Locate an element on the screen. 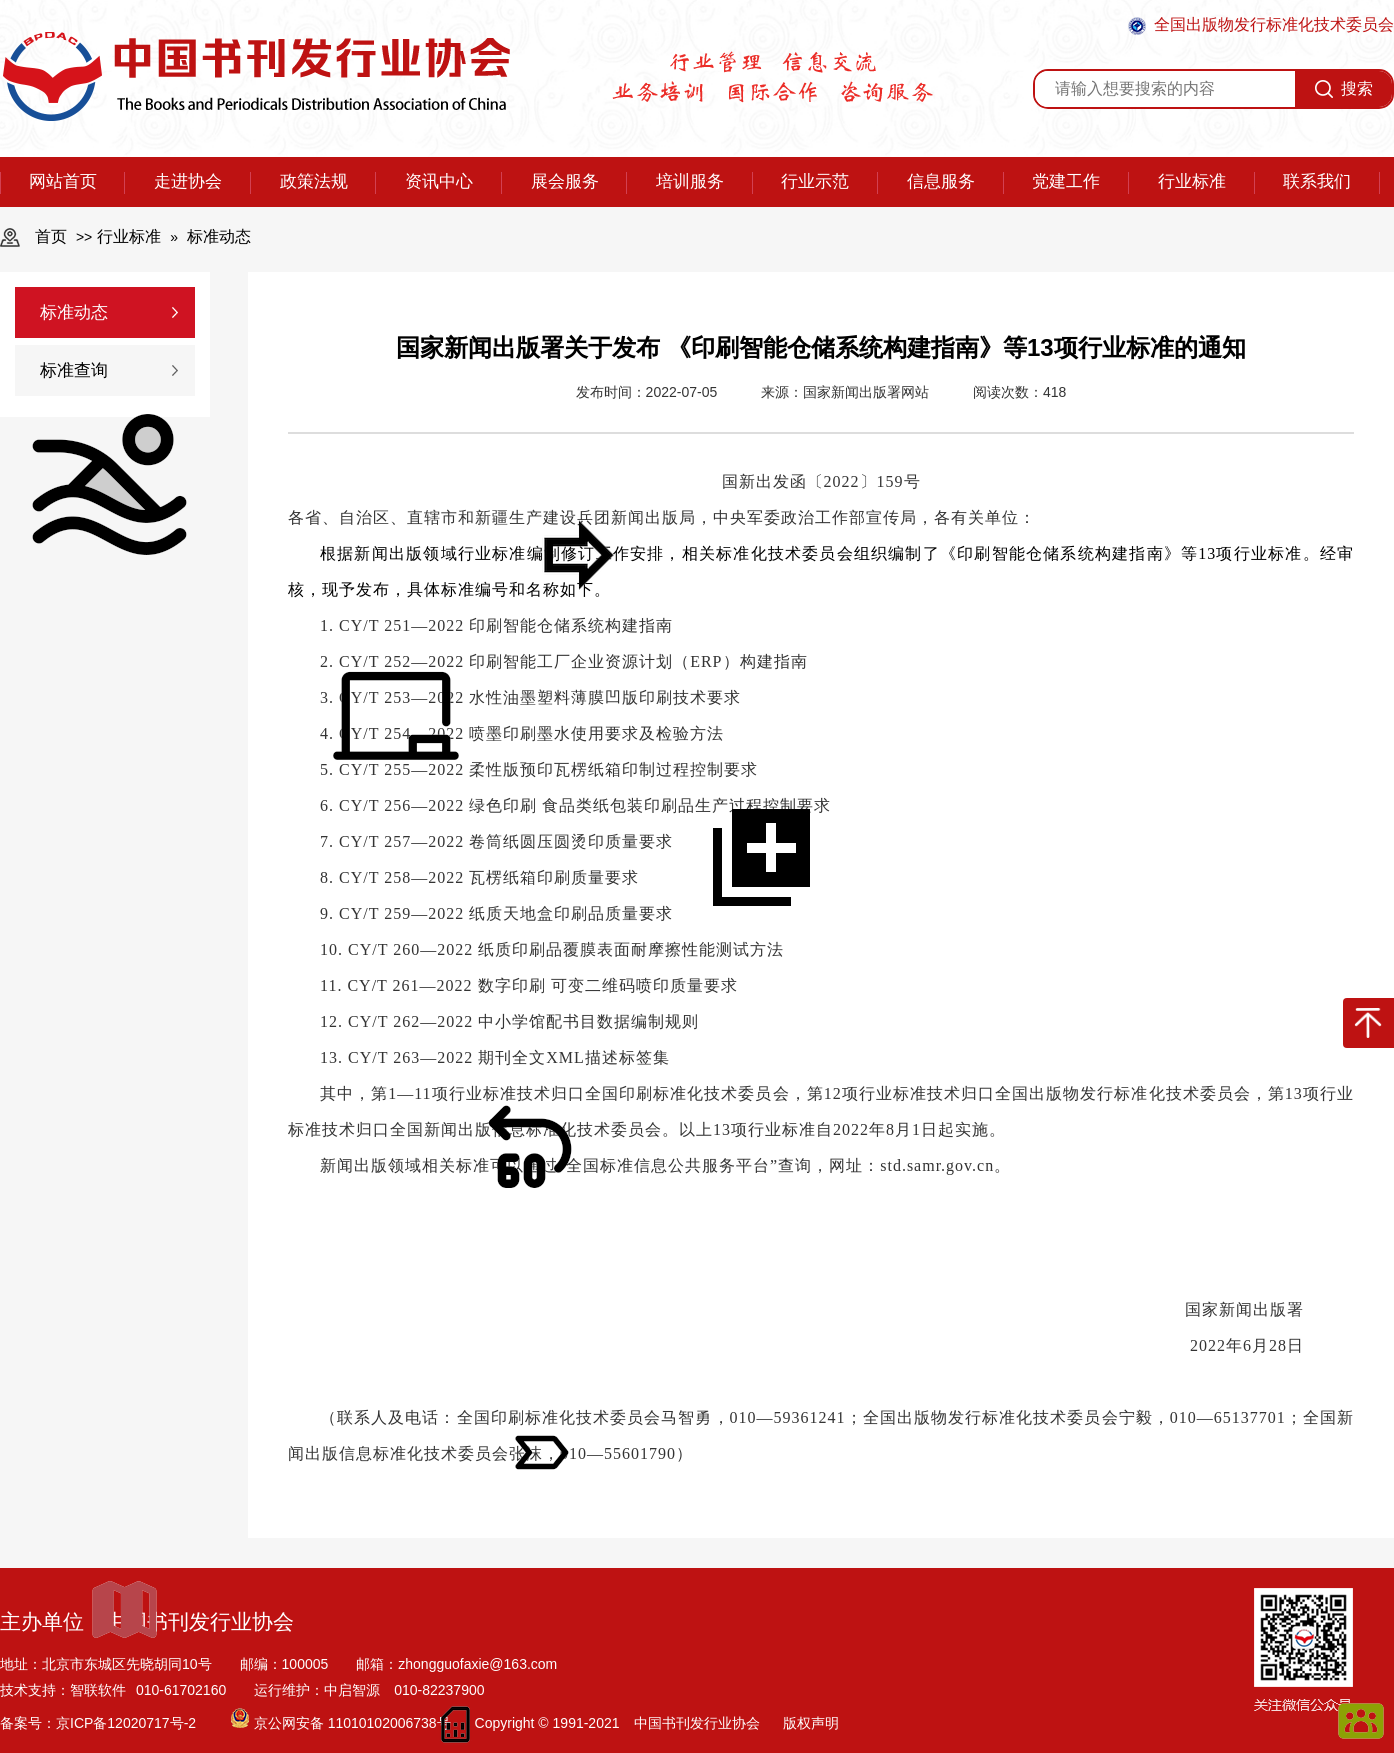 The height and width of the screenshot is (1753, 1394). mark item as important is located at coordinates (540, 1452).